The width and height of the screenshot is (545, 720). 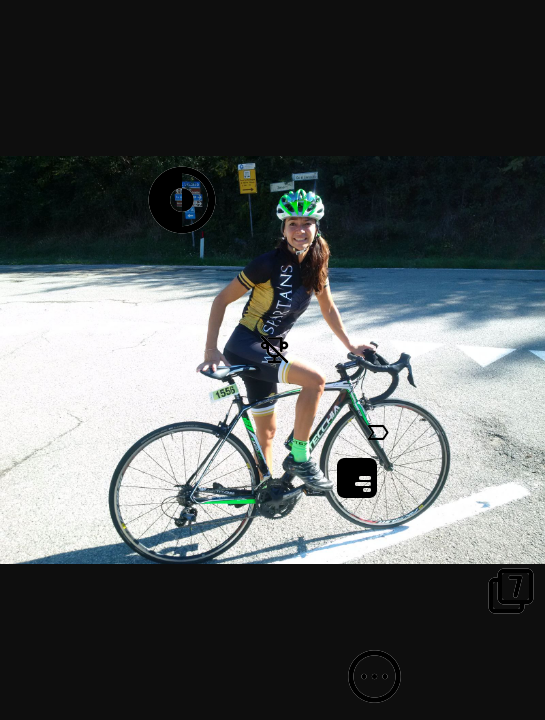 What do you see at coordinates (374, 676) in the screenshot?
I see `open more options menu` at bounding box center [374, 676].